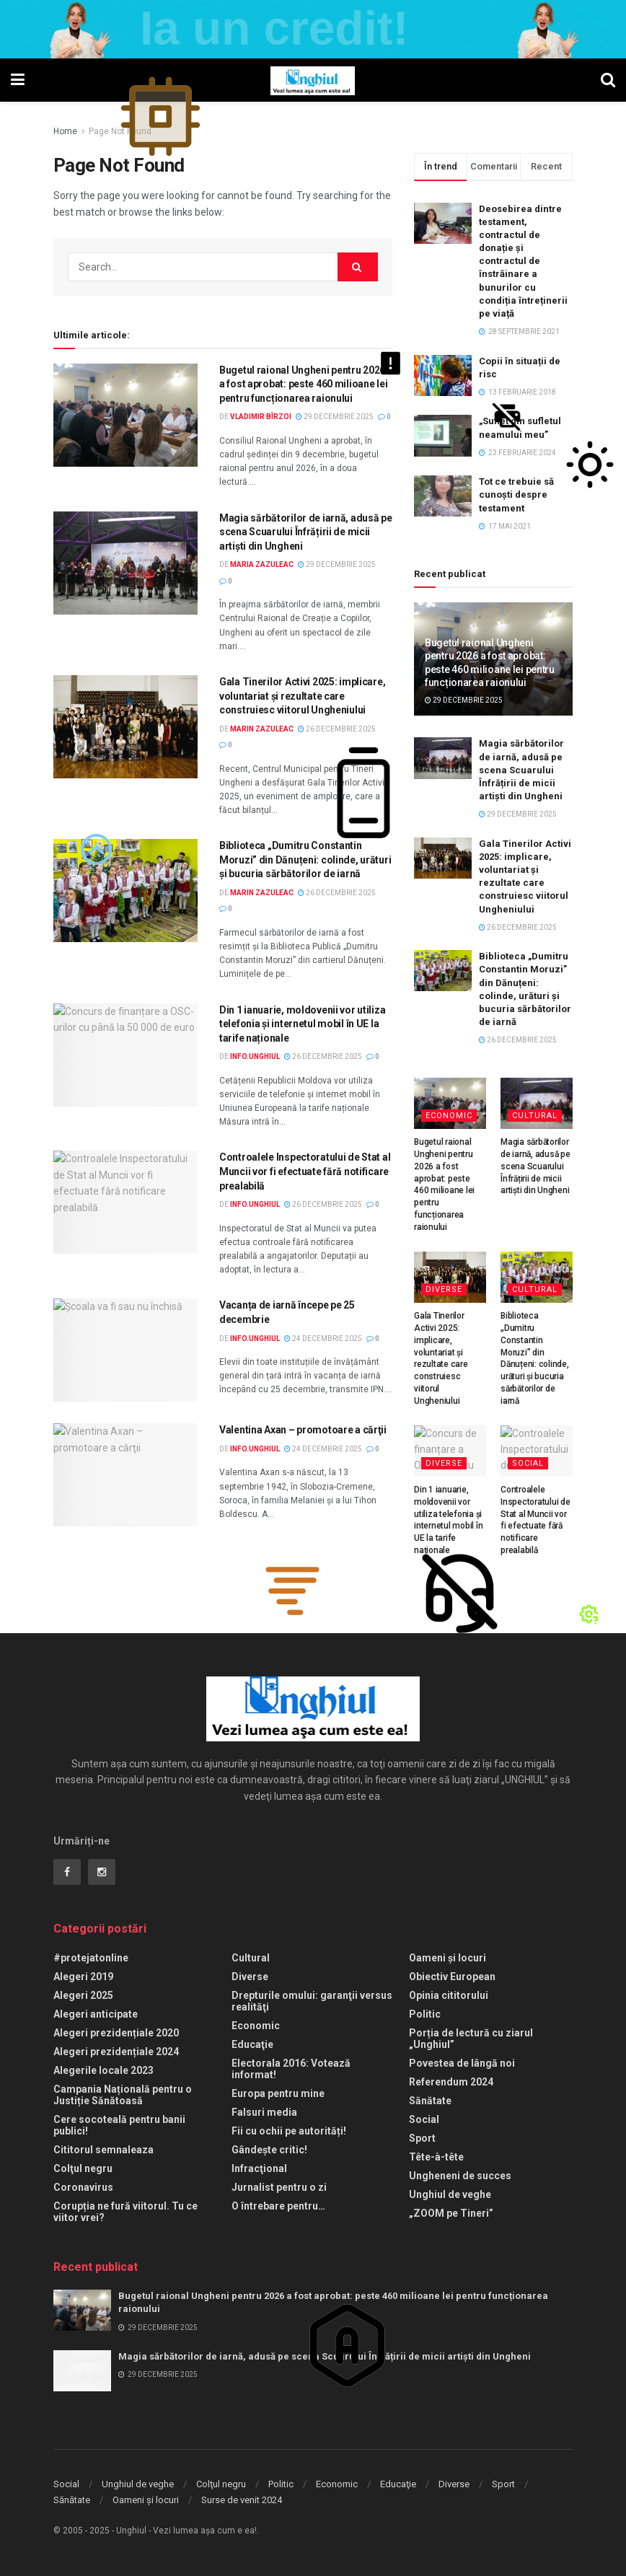 The image size is (626, 2576). What do you see at coordinates (96, 849) in the screenshot?
I see `scroll to top of page` at bounding box center [96, 849].